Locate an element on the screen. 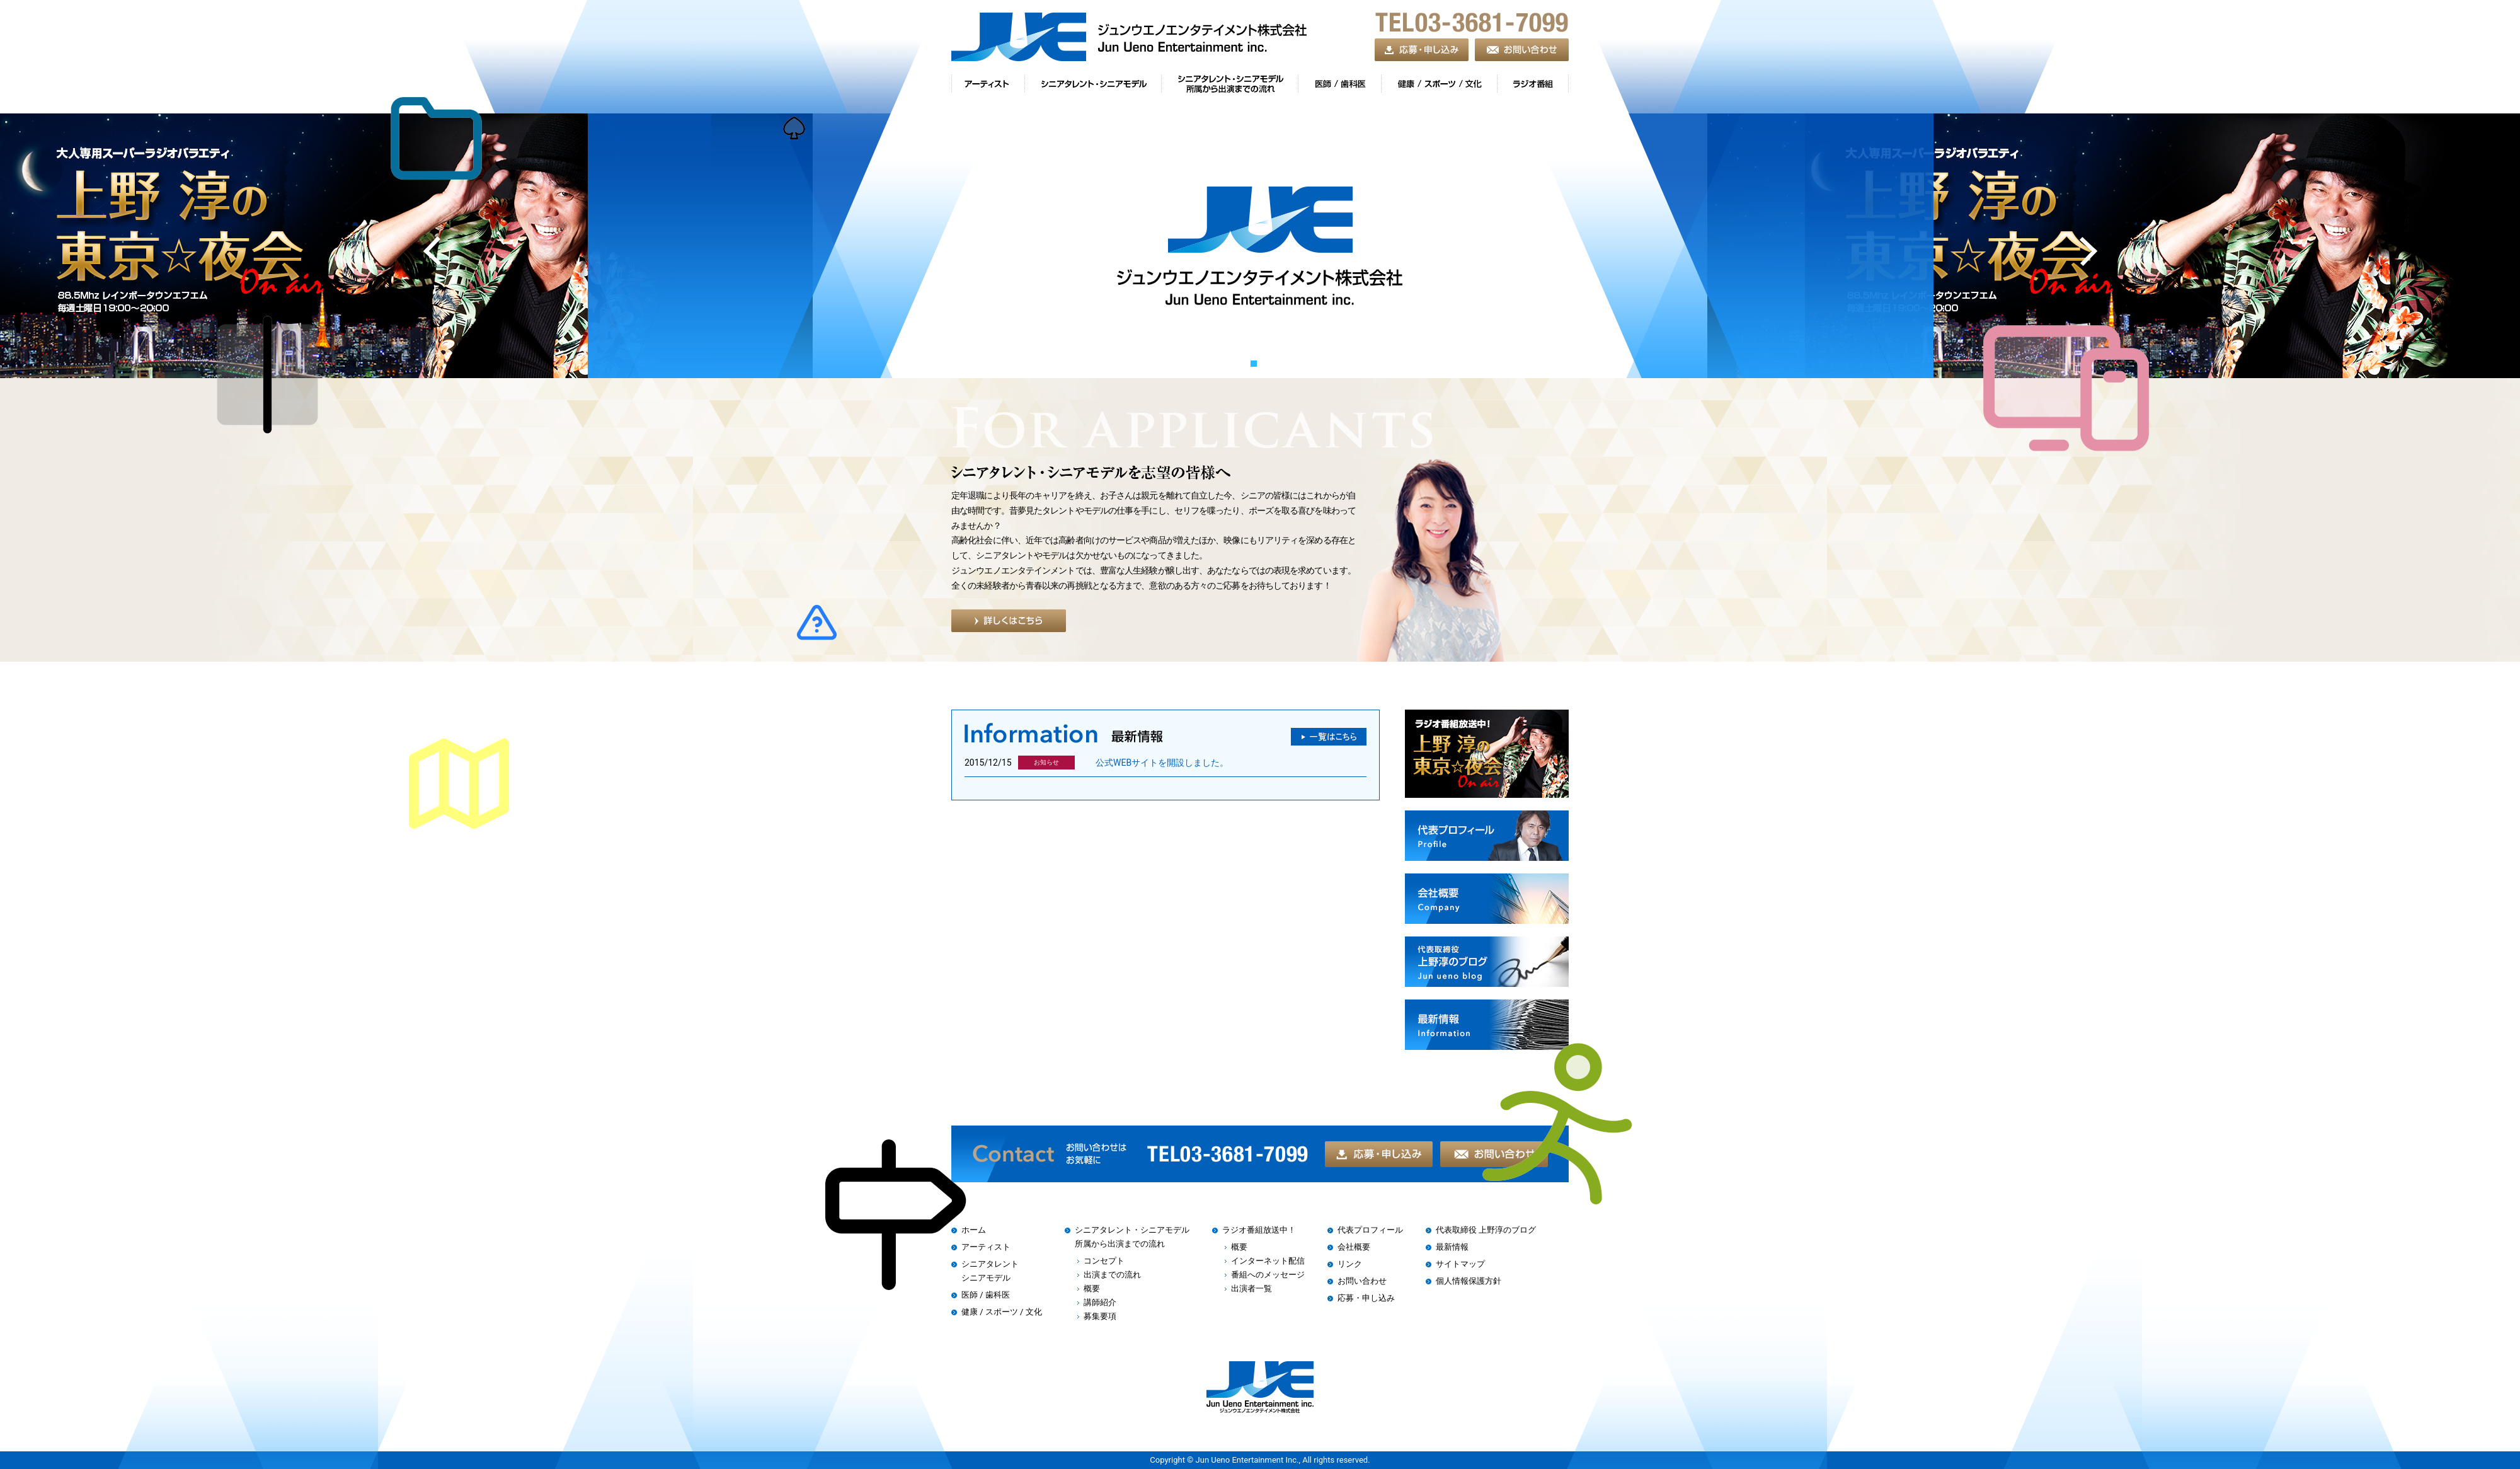  access help or support for a warning condition is located at coordinates (816, 623).